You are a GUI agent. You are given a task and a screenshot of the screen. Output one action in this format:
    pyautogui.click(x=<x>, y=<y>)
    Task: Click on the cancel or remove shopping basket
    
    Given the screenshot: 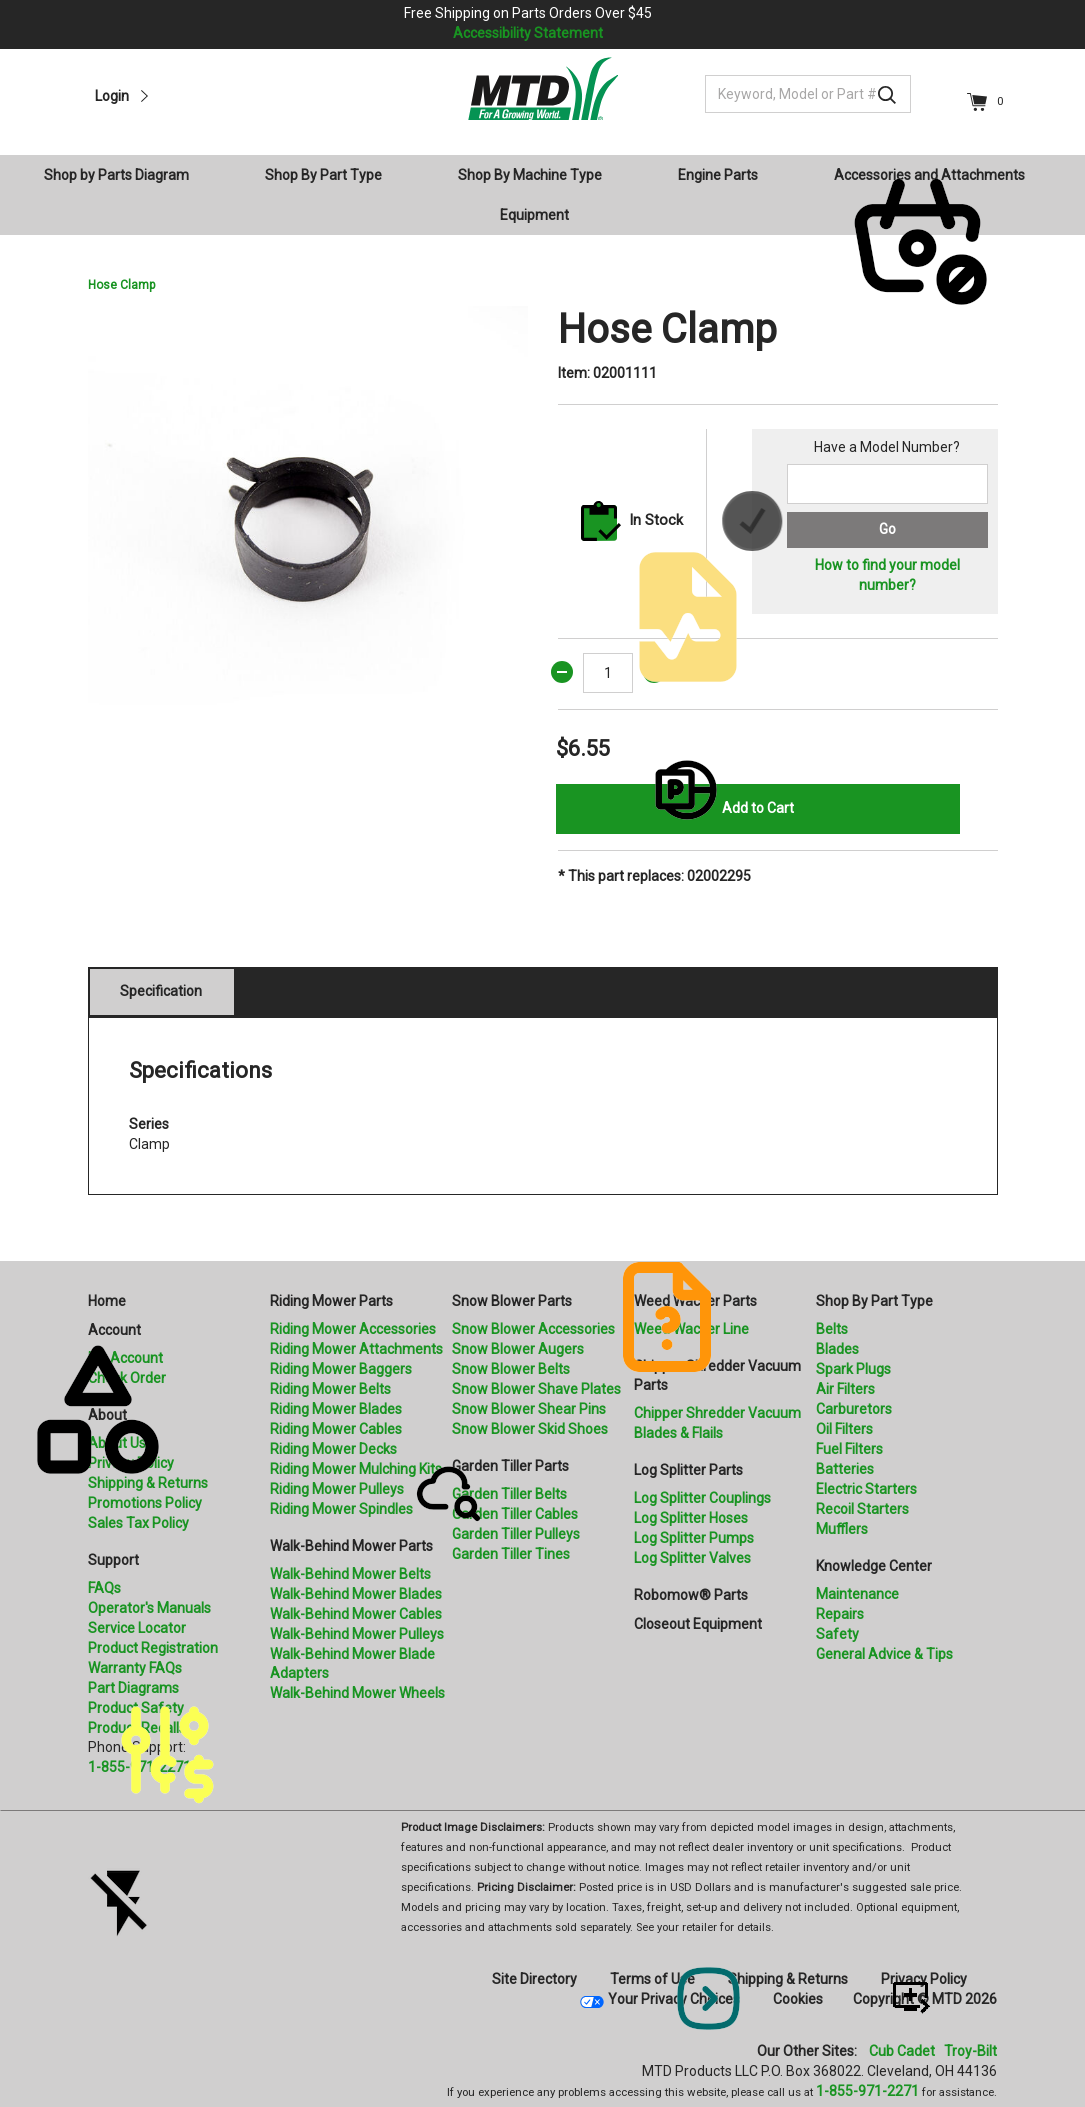 What is the action you would take?
    pyautogui.click(x=917, y=235)
    